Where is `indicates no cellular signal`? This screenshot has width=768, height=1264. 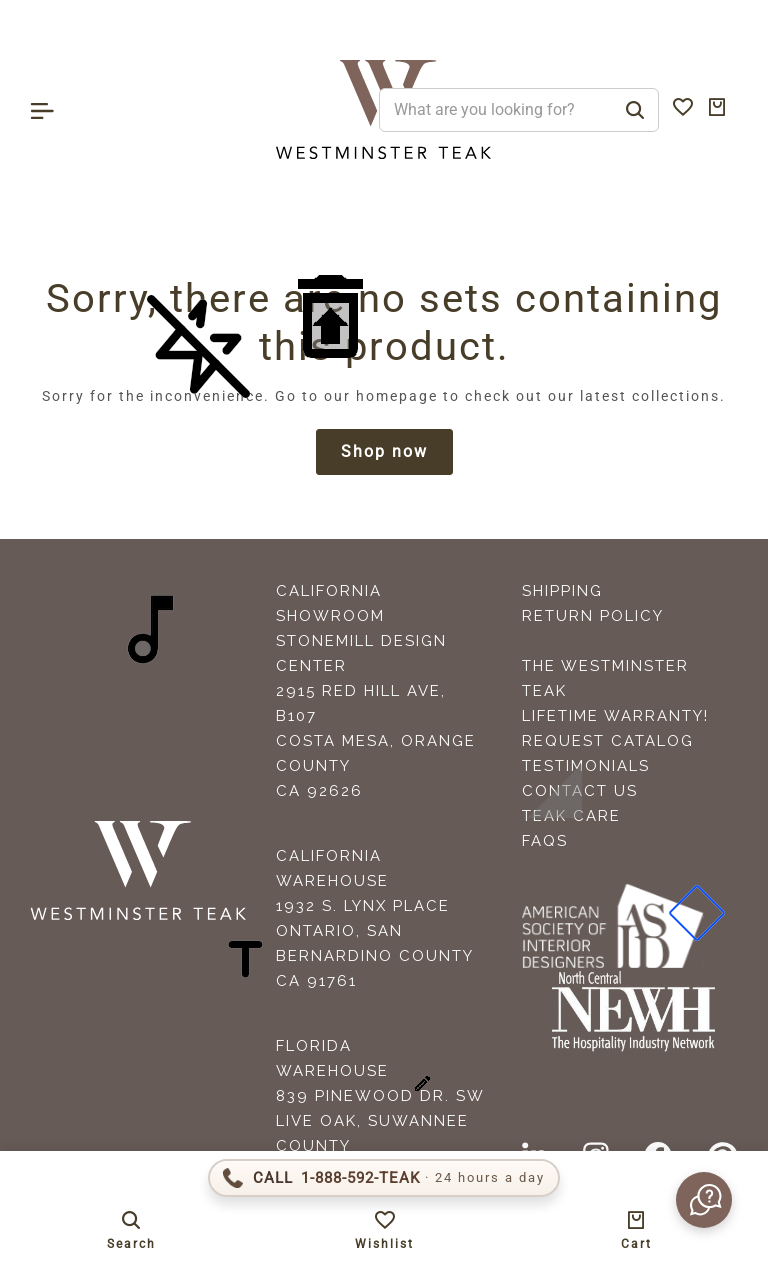
indicates no cellular signal is located at coordinates (555, 791).